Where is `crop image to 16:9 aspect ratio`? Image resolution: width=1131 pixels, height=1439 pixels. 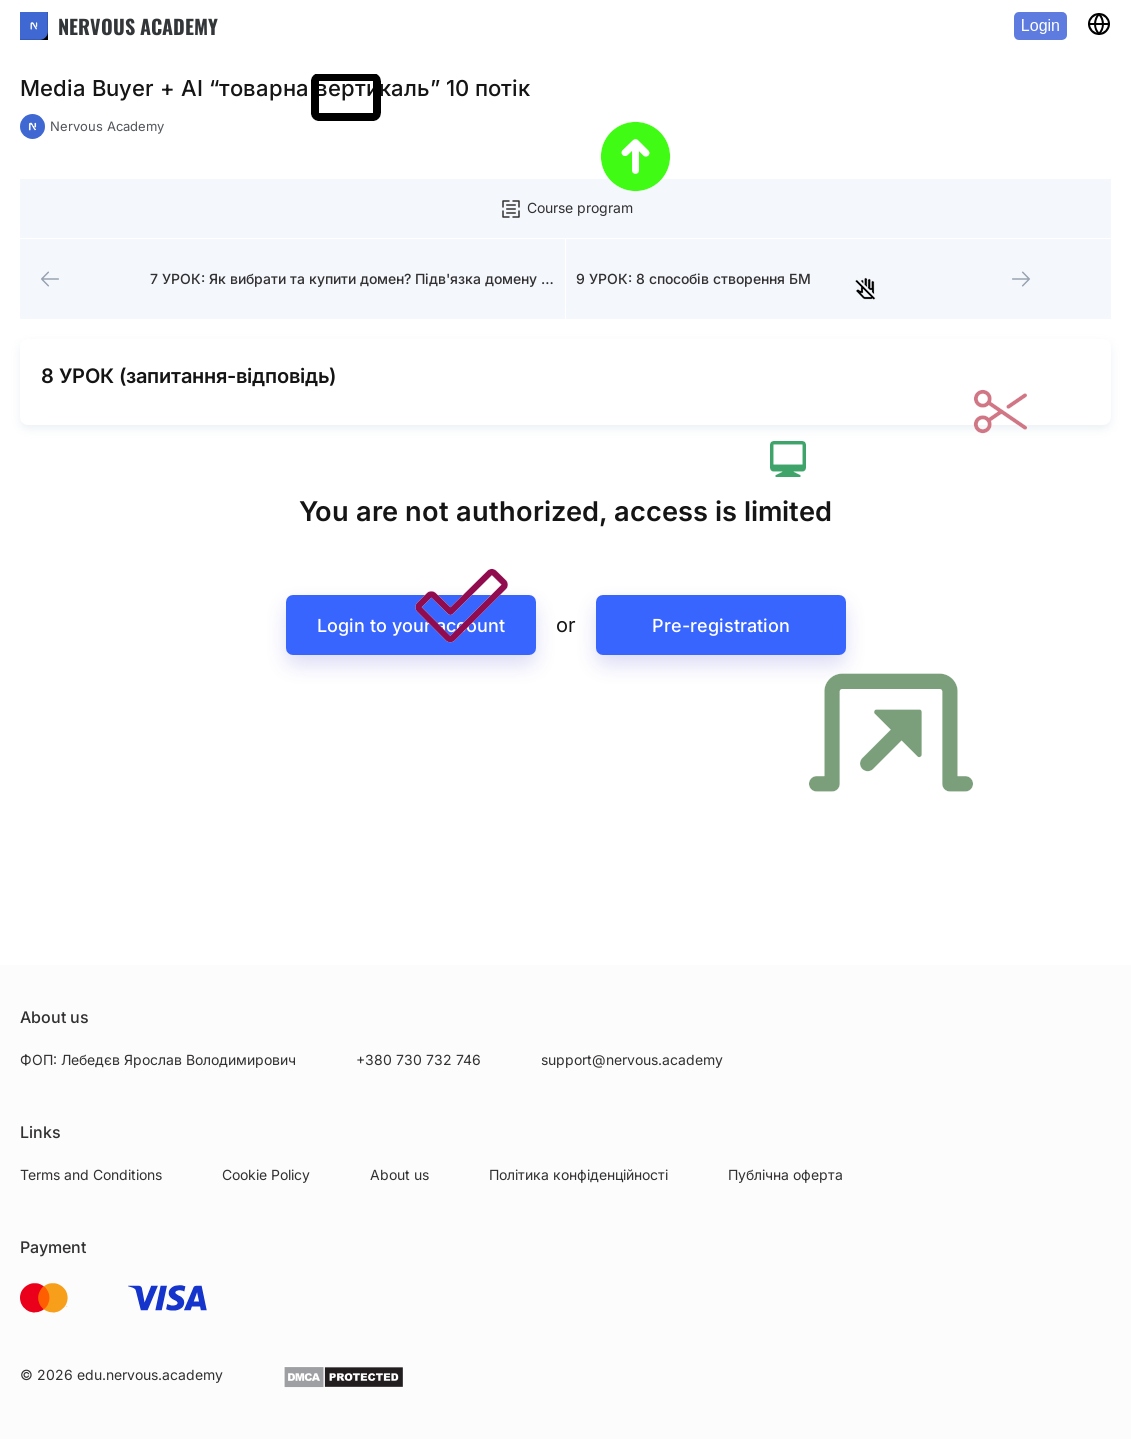
crop image to 16:9 aspect ratio is located at coordinates (346, 97).